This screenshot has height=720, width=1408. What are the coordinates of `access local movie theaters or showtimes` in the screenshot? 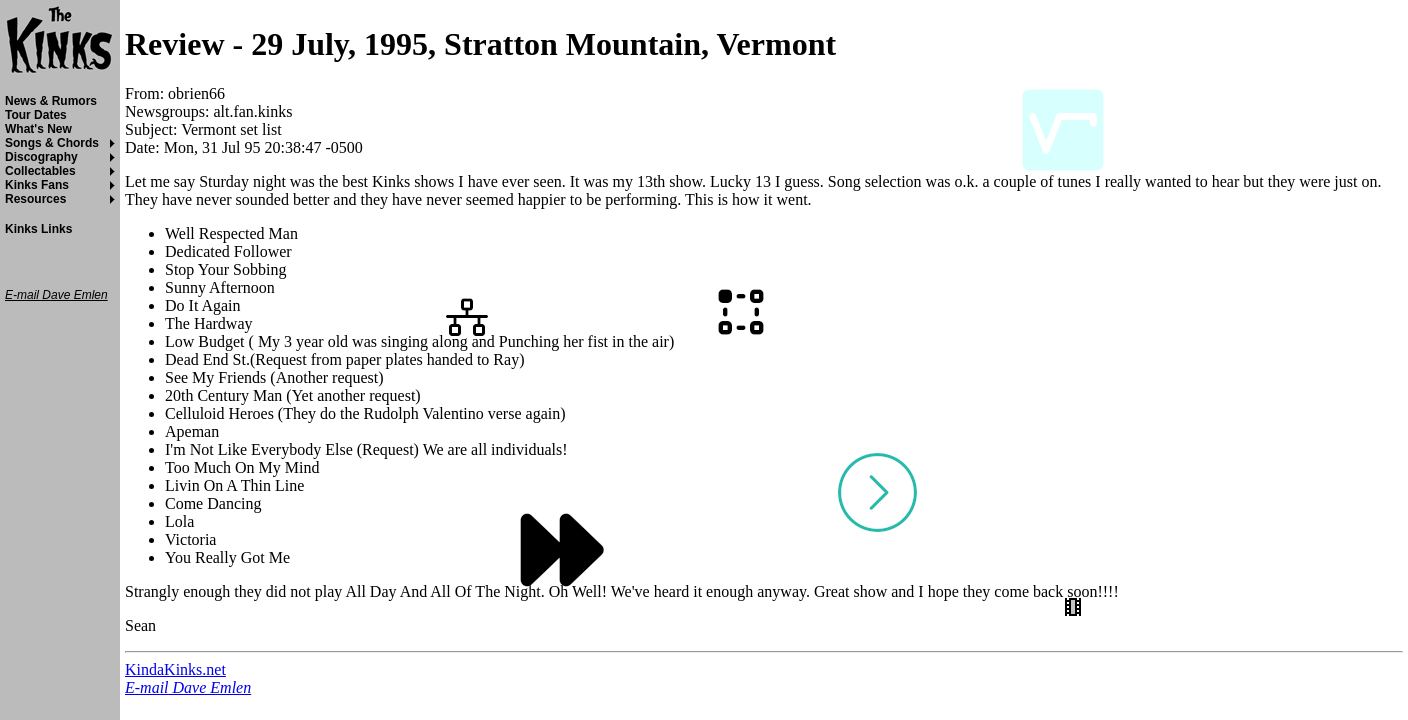 It's located at (1073, 607).